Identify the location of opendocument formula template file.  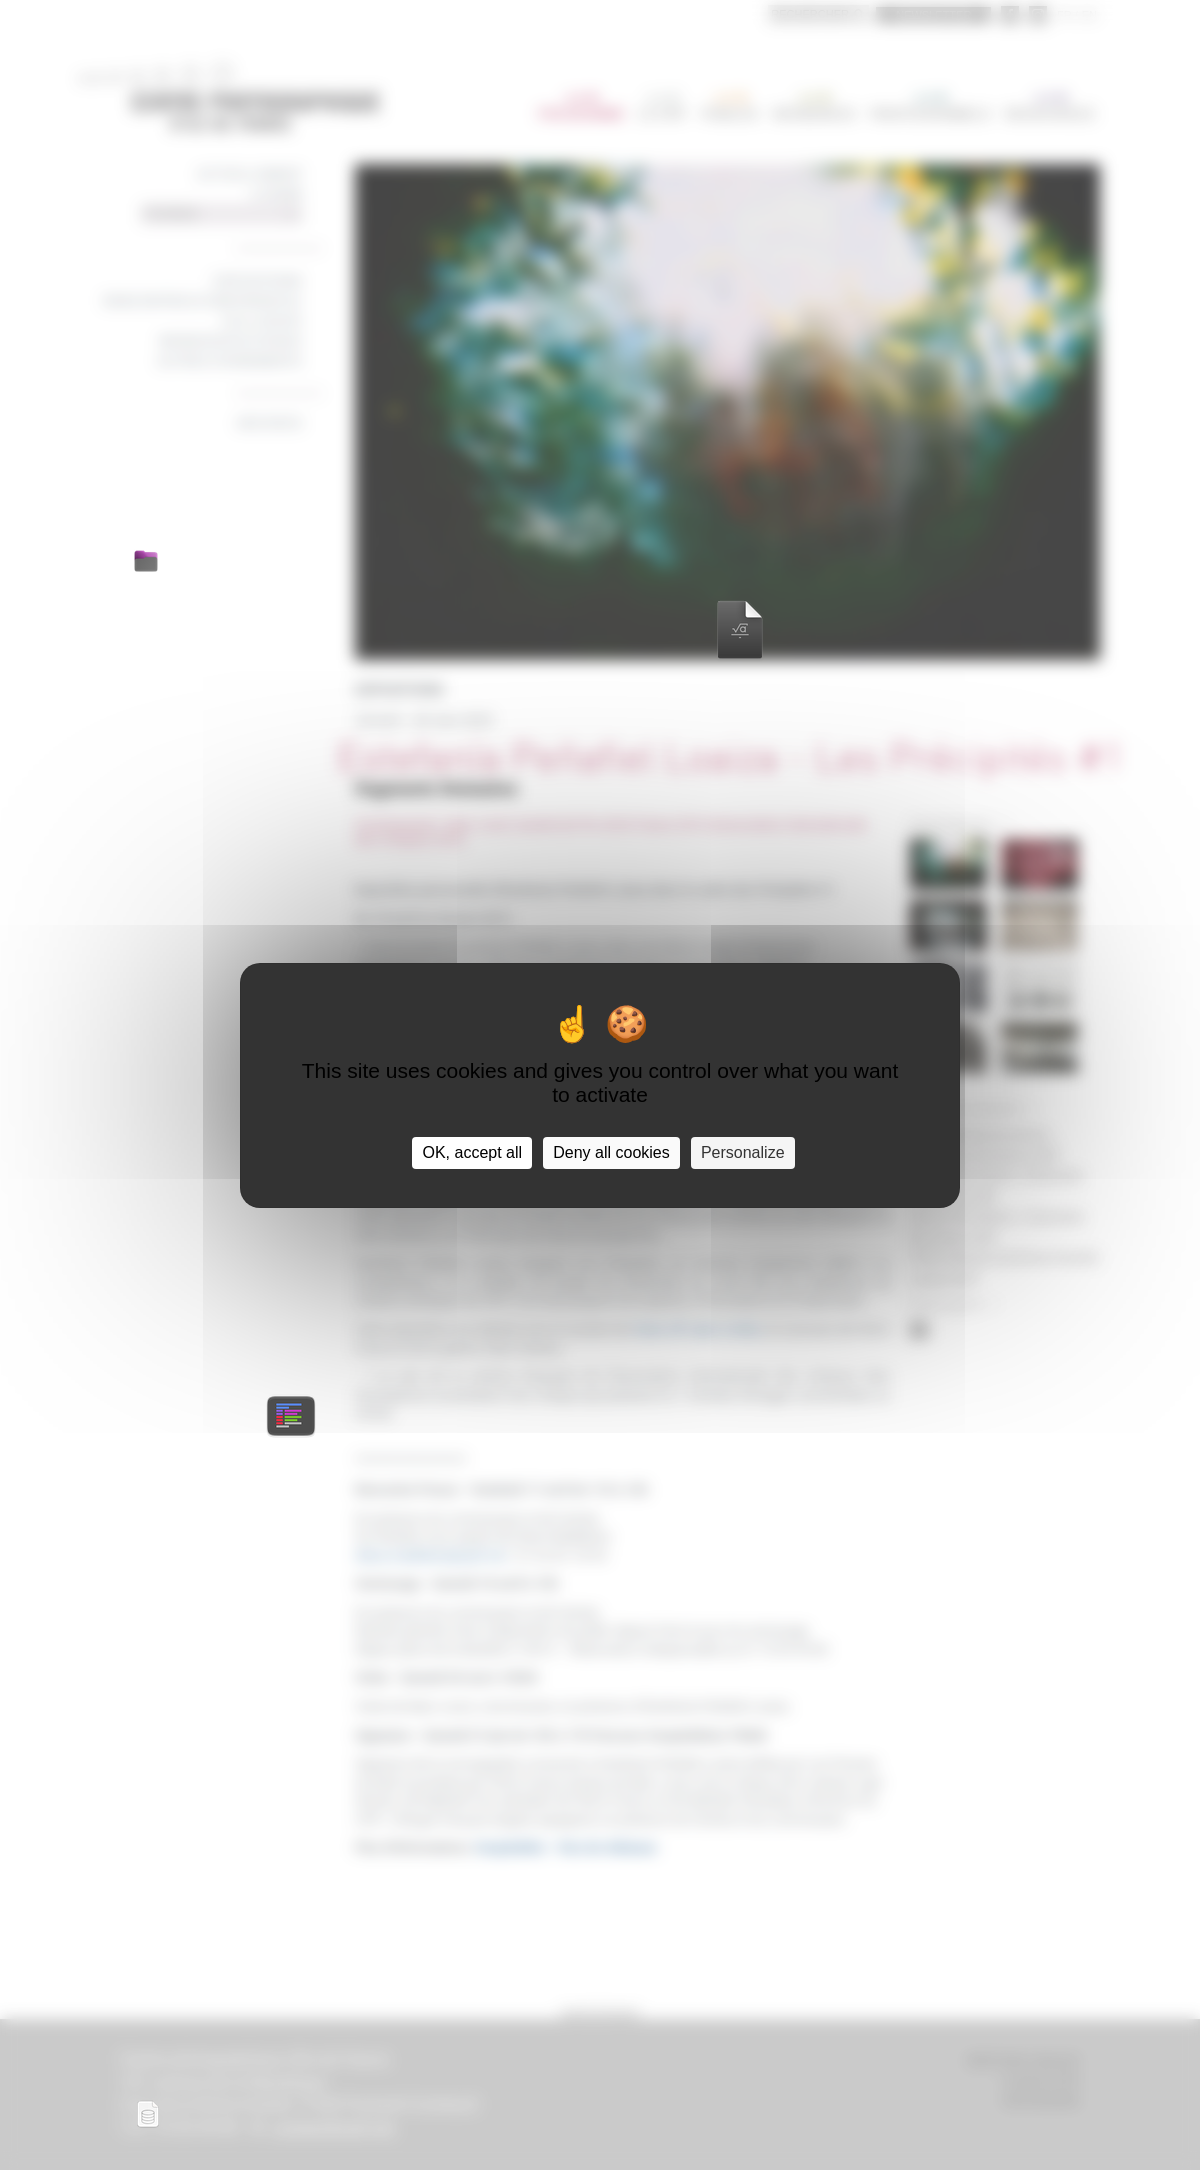
(740, 631).